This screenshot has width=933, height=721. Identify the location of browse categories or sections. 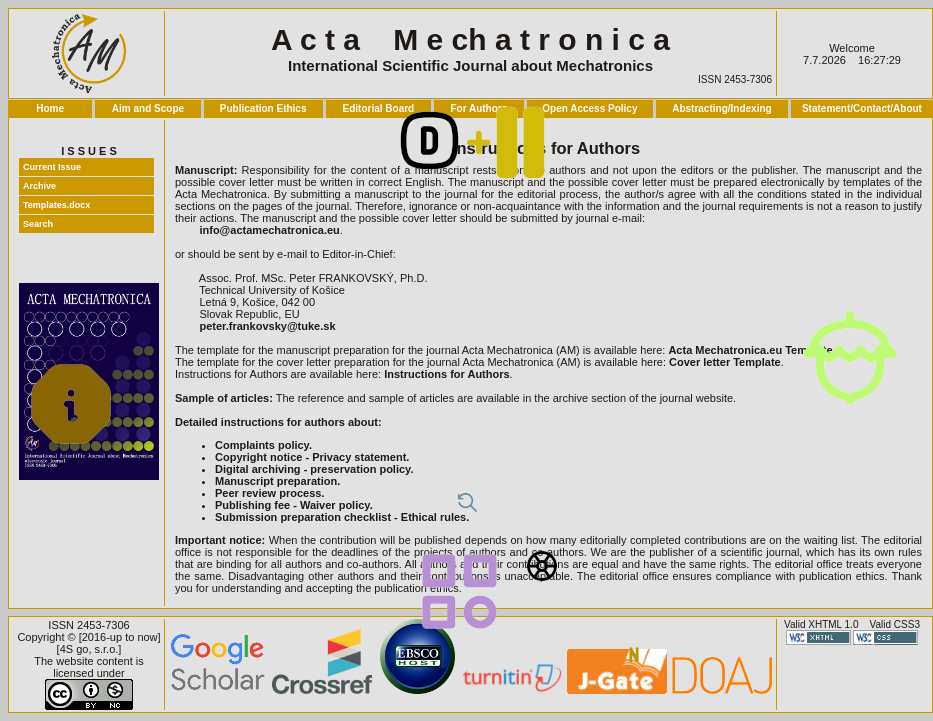
(459, 591).